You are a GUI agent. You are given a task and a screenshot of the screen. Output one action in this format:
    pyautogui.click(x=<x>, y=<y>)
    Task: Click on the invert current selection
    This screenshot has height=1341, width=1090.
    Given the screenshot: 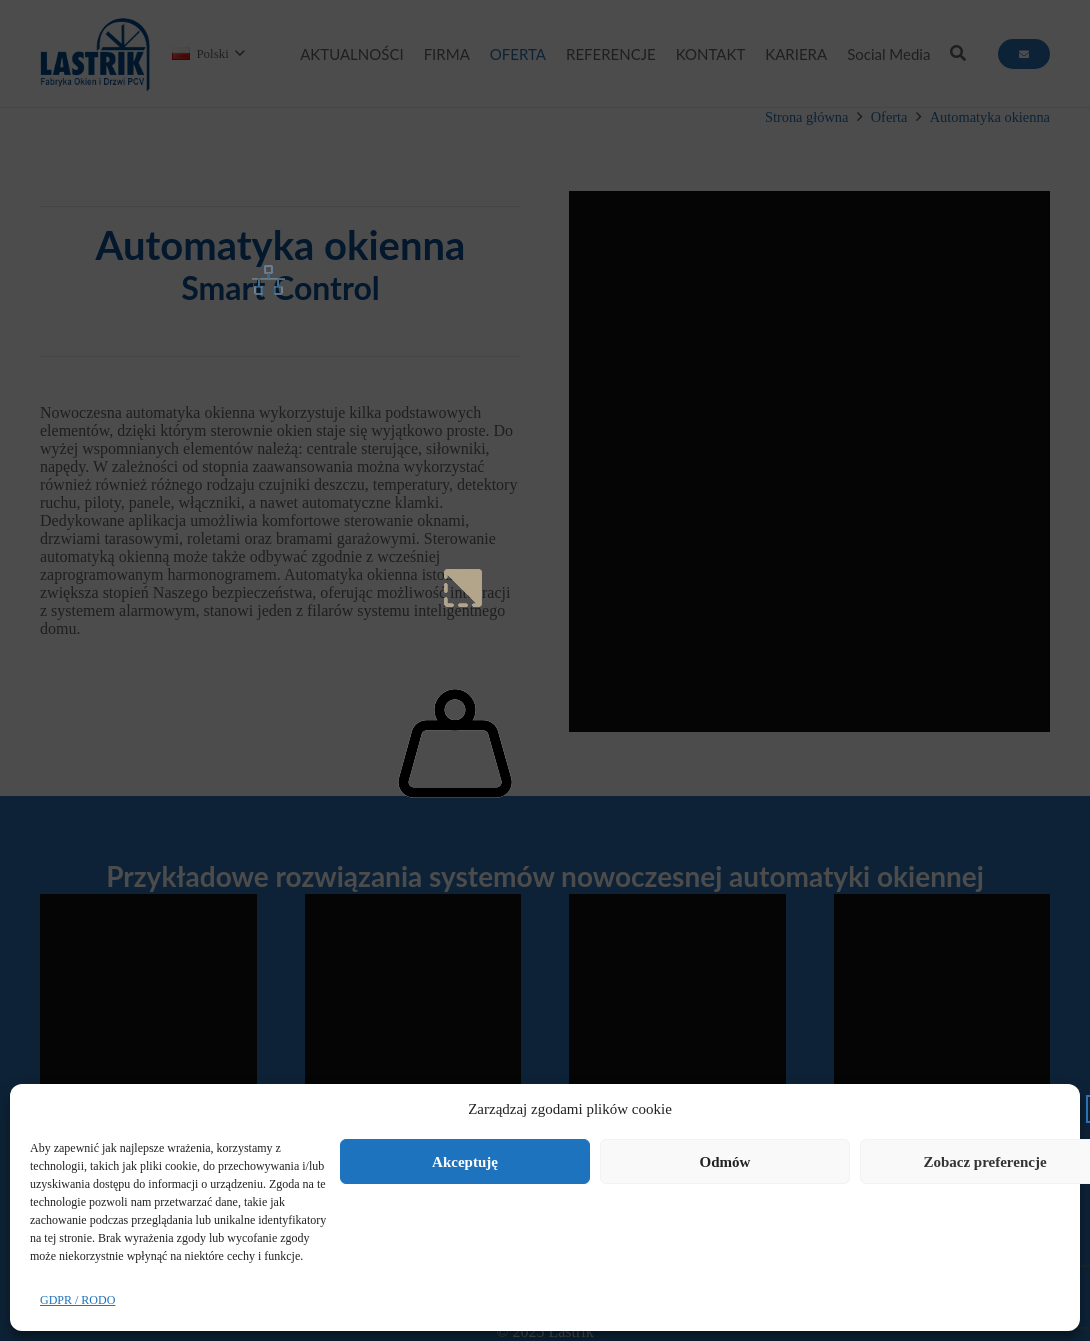 What is the action you would take?
    pyautogui.click(x=463, y=588)
    